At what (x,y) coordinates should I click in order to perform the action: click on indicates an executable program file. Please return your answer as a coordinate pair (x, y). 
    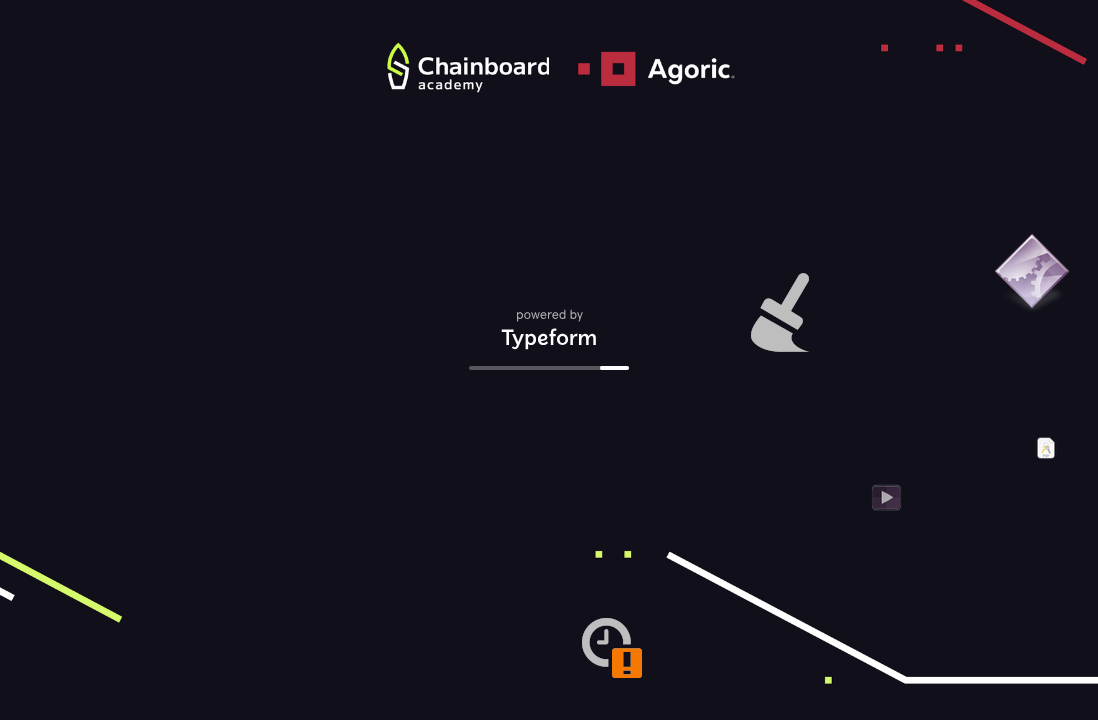
    Looking at the image, I should click on (1033, 273).